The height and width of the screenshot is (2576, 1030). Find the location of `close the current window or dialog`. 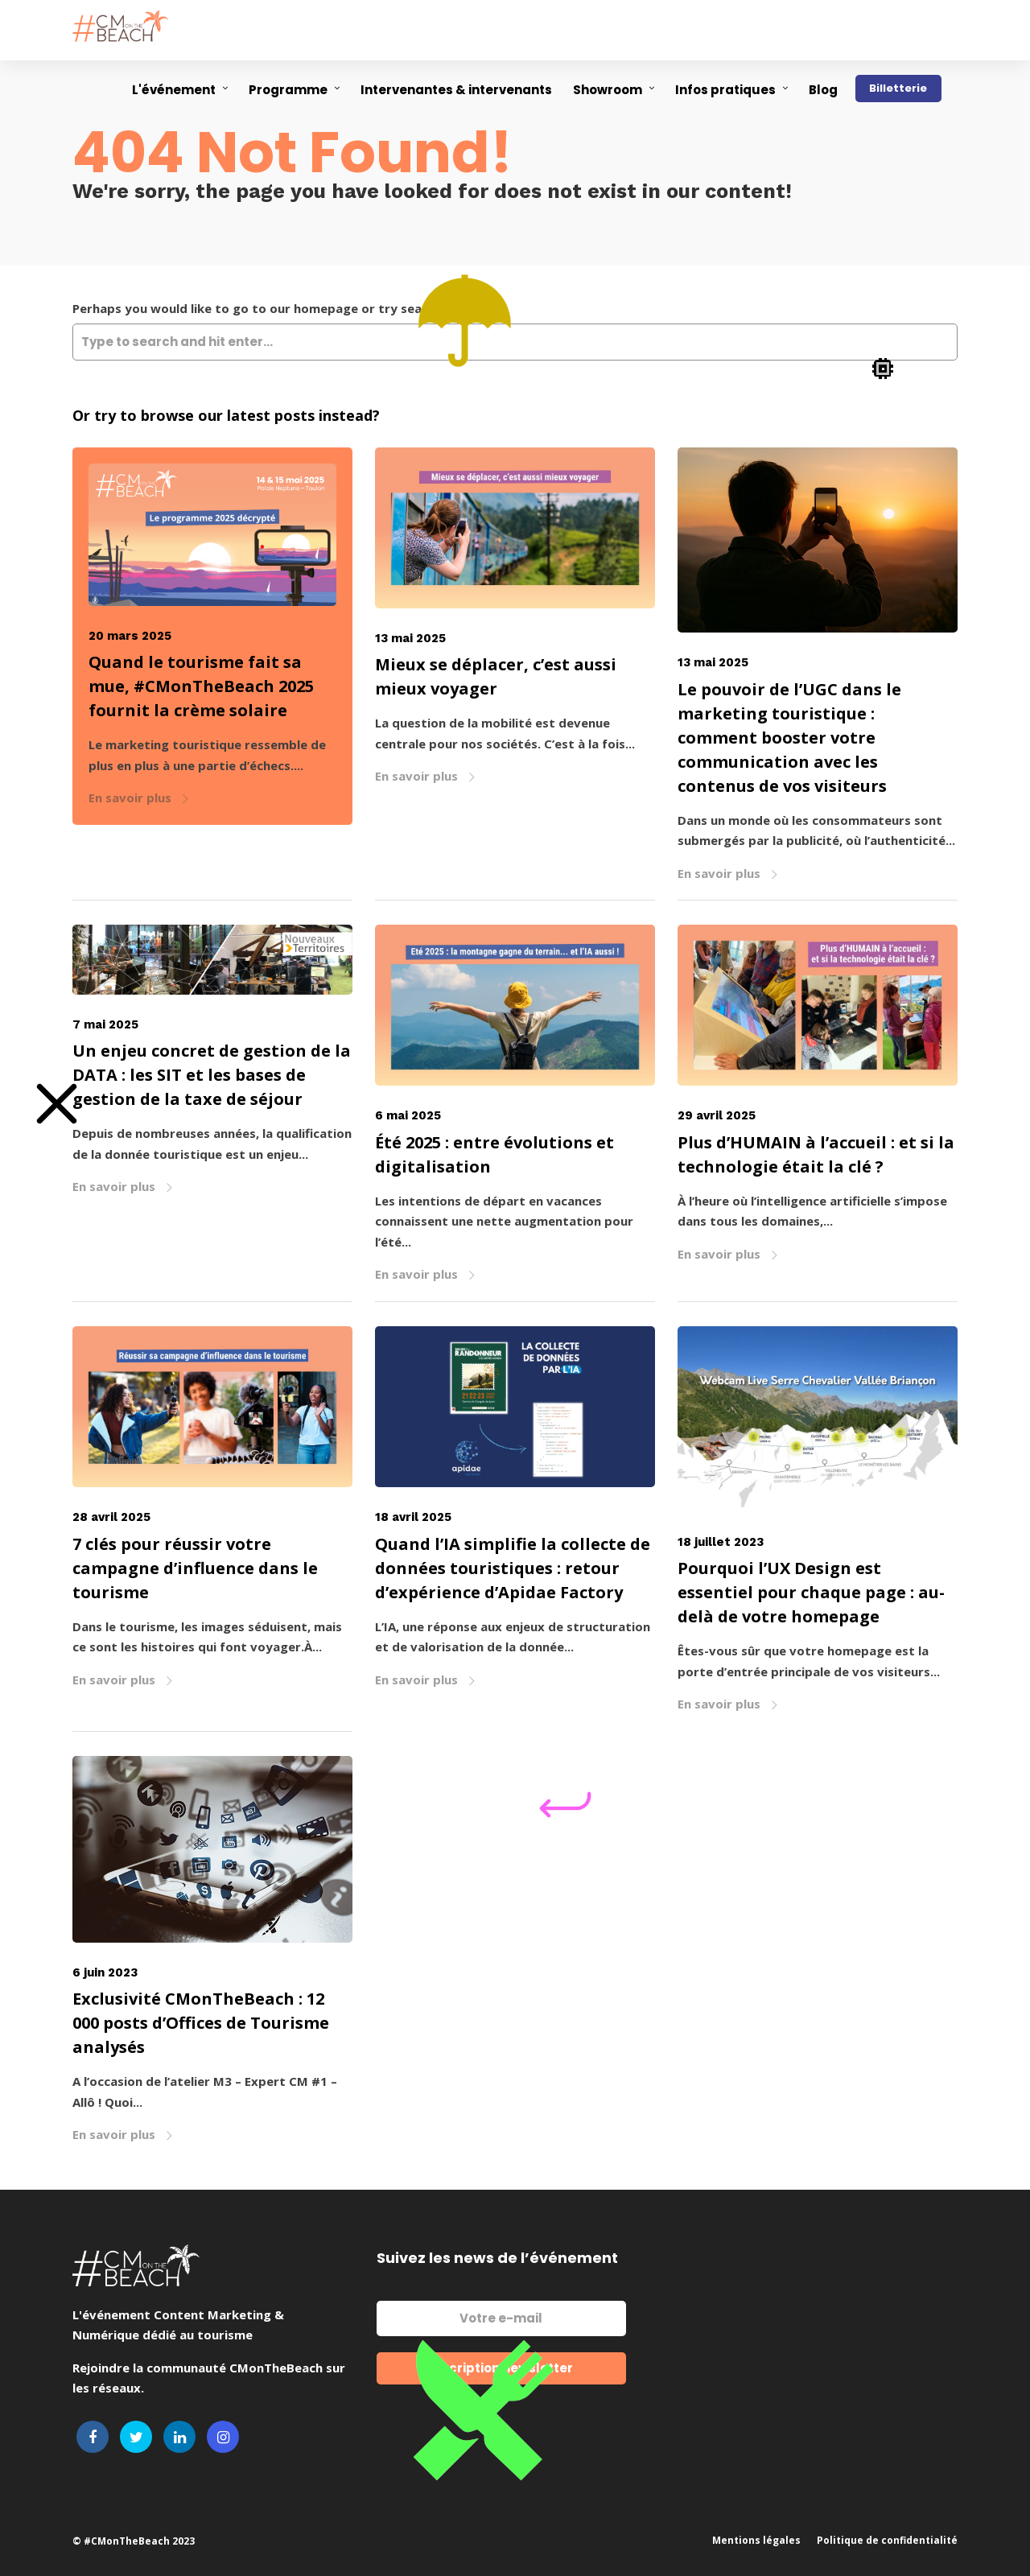

close the current window or dialog is located at coordinates (56, 1103).